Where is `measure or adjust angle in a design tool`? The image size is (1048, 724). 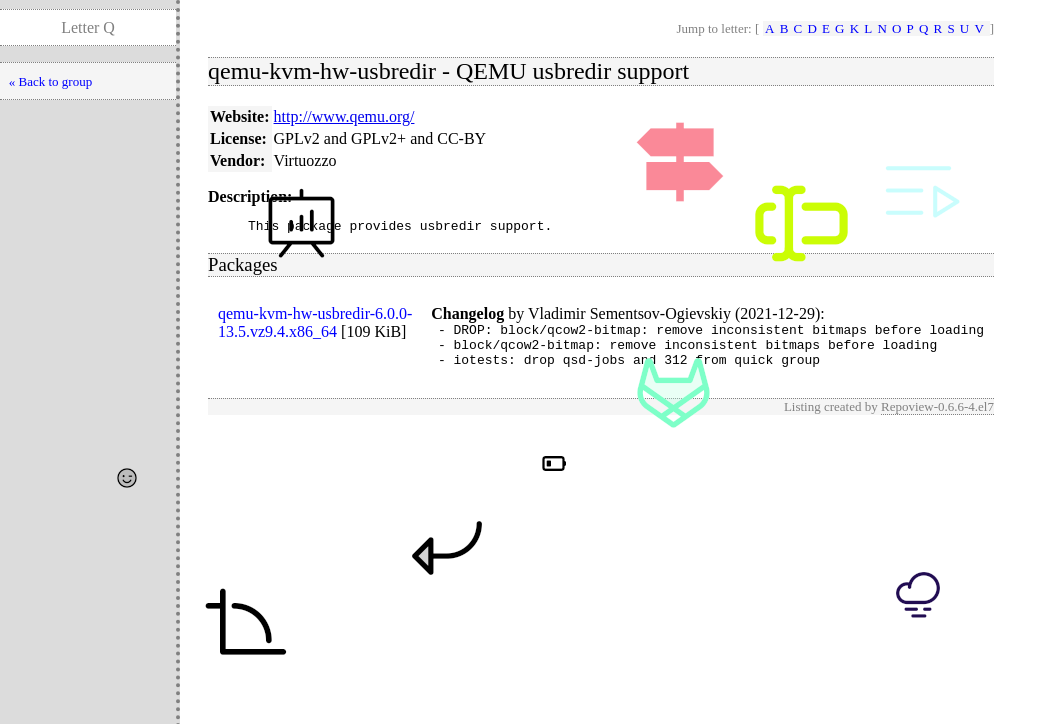
measure or adjust angle in a design tool is located at coordinates (243, 626).